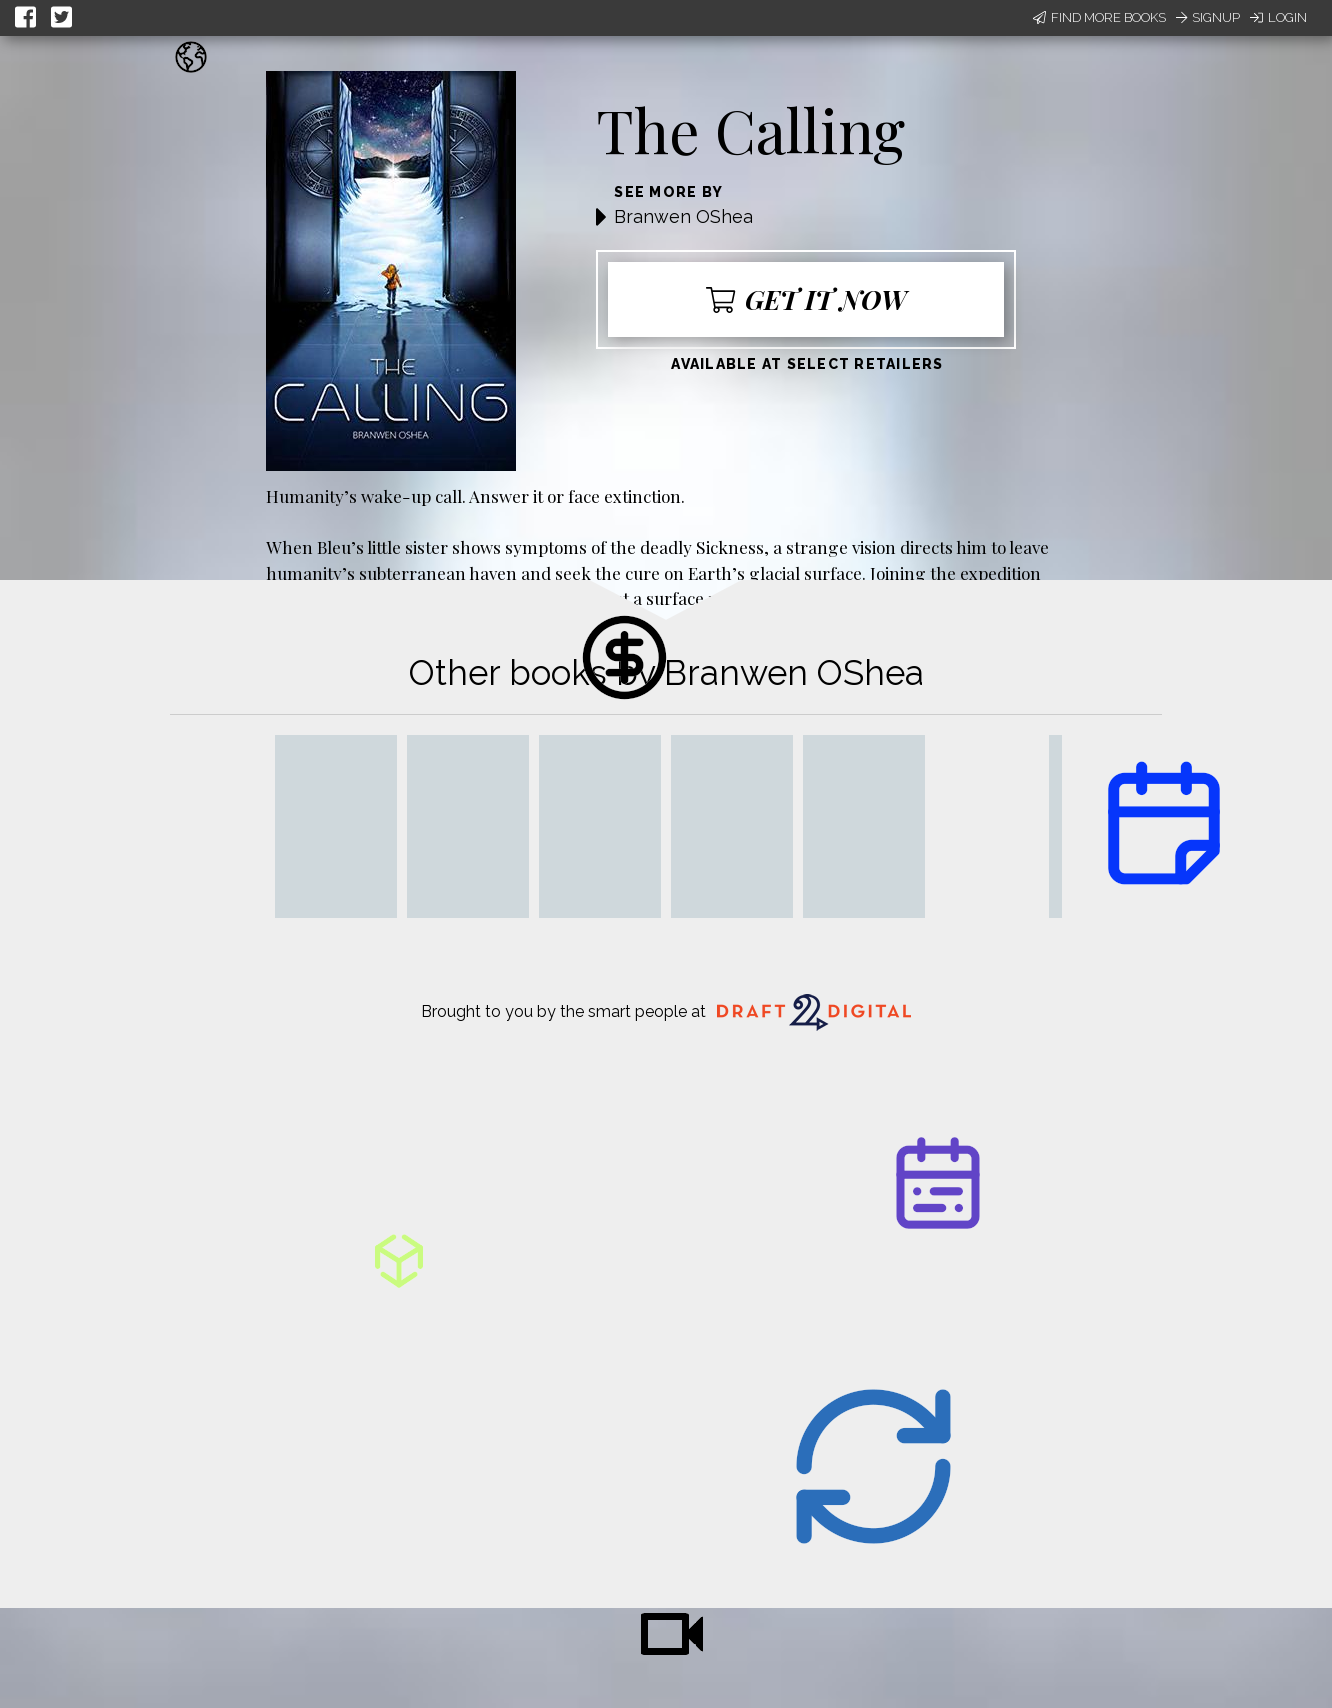  Describe the element at coordinates (191, 57) in the screenshot. I see `switch to global or worldwide view` at that location.